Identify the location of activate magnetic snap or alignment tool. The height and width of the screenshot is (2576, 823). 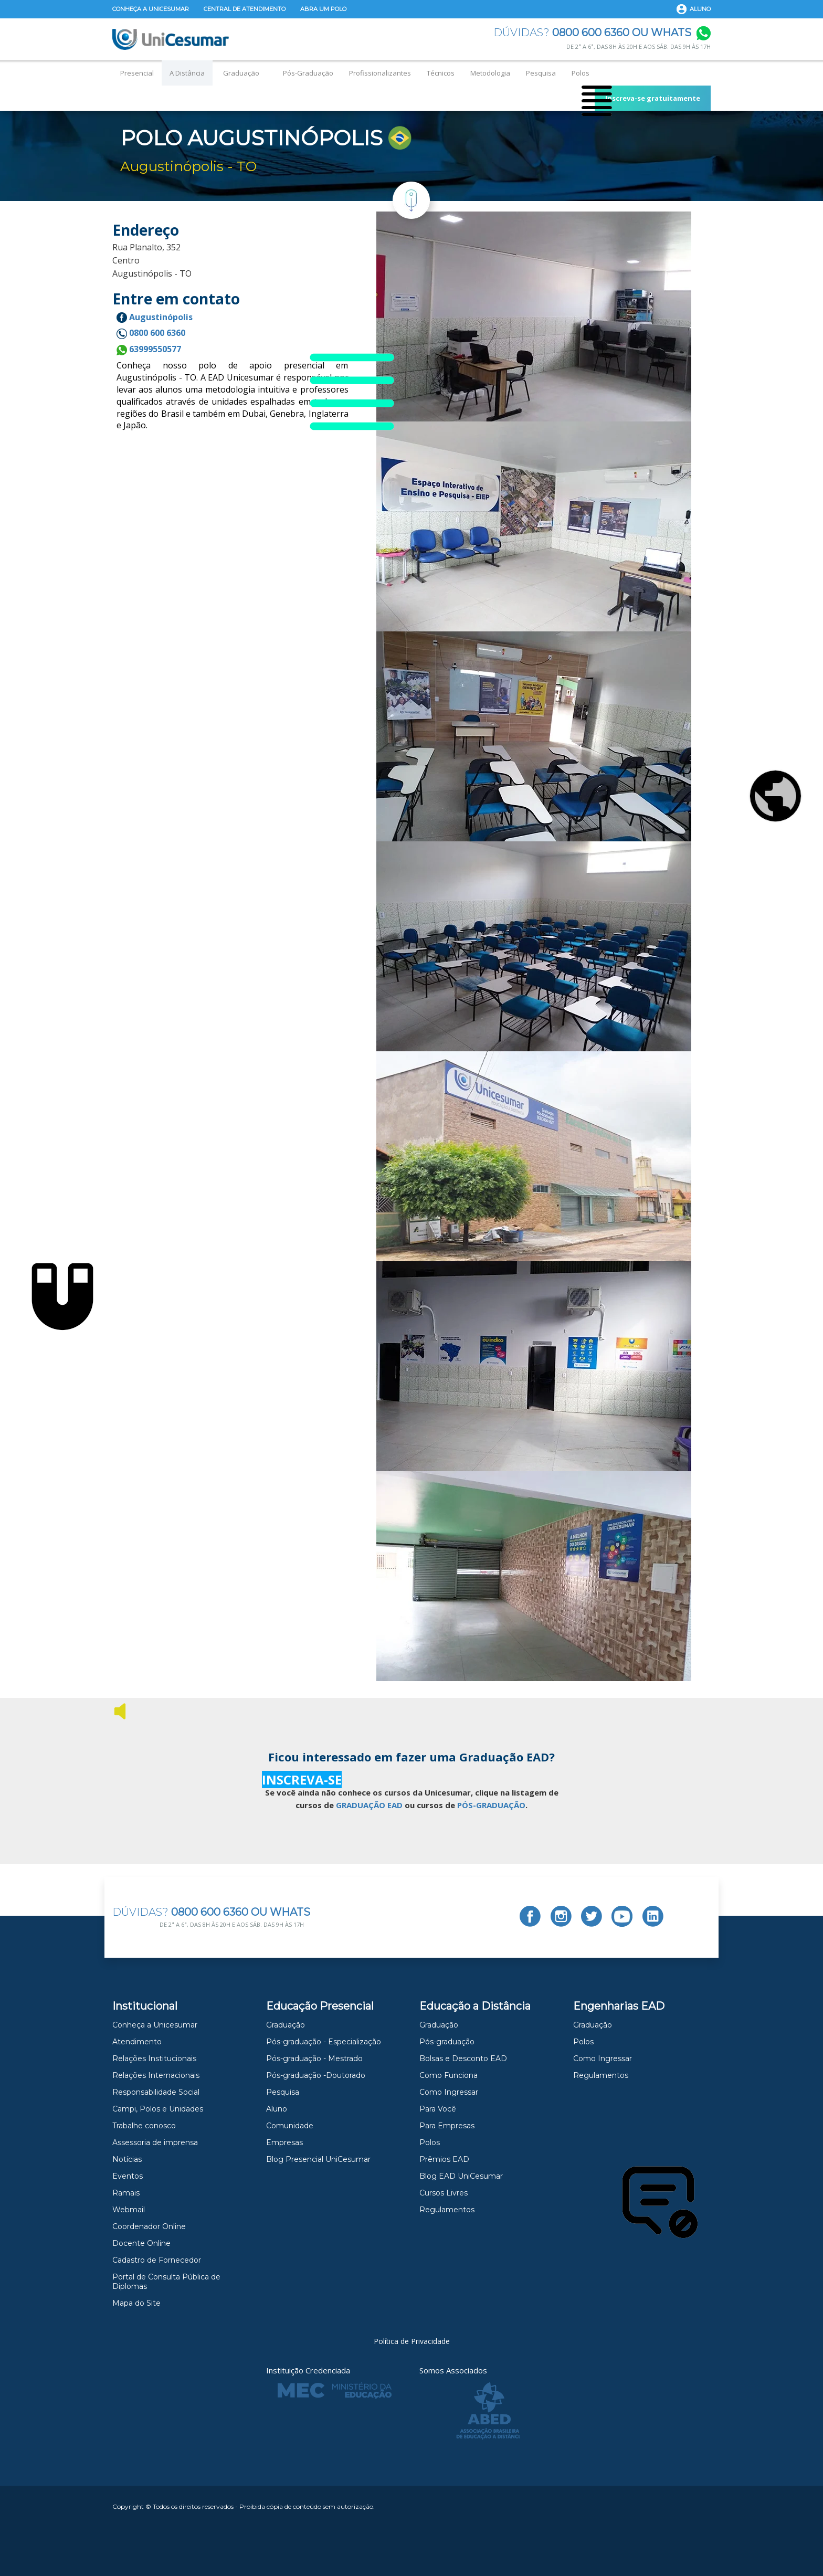
(62, 1294).